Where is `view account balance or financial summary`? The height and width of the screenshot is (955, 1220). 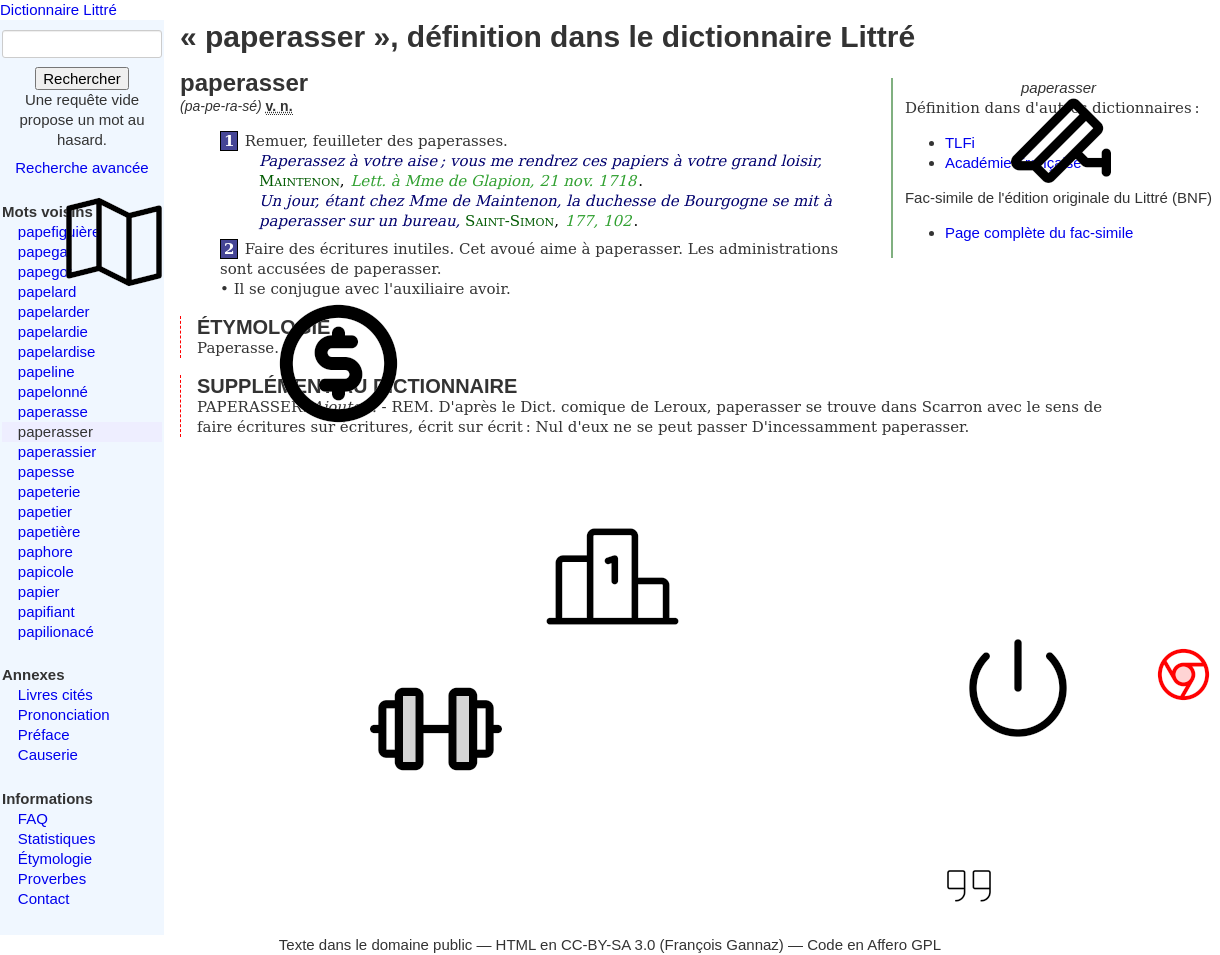 view account balance or financial summary is located at coordinates (338, 363).